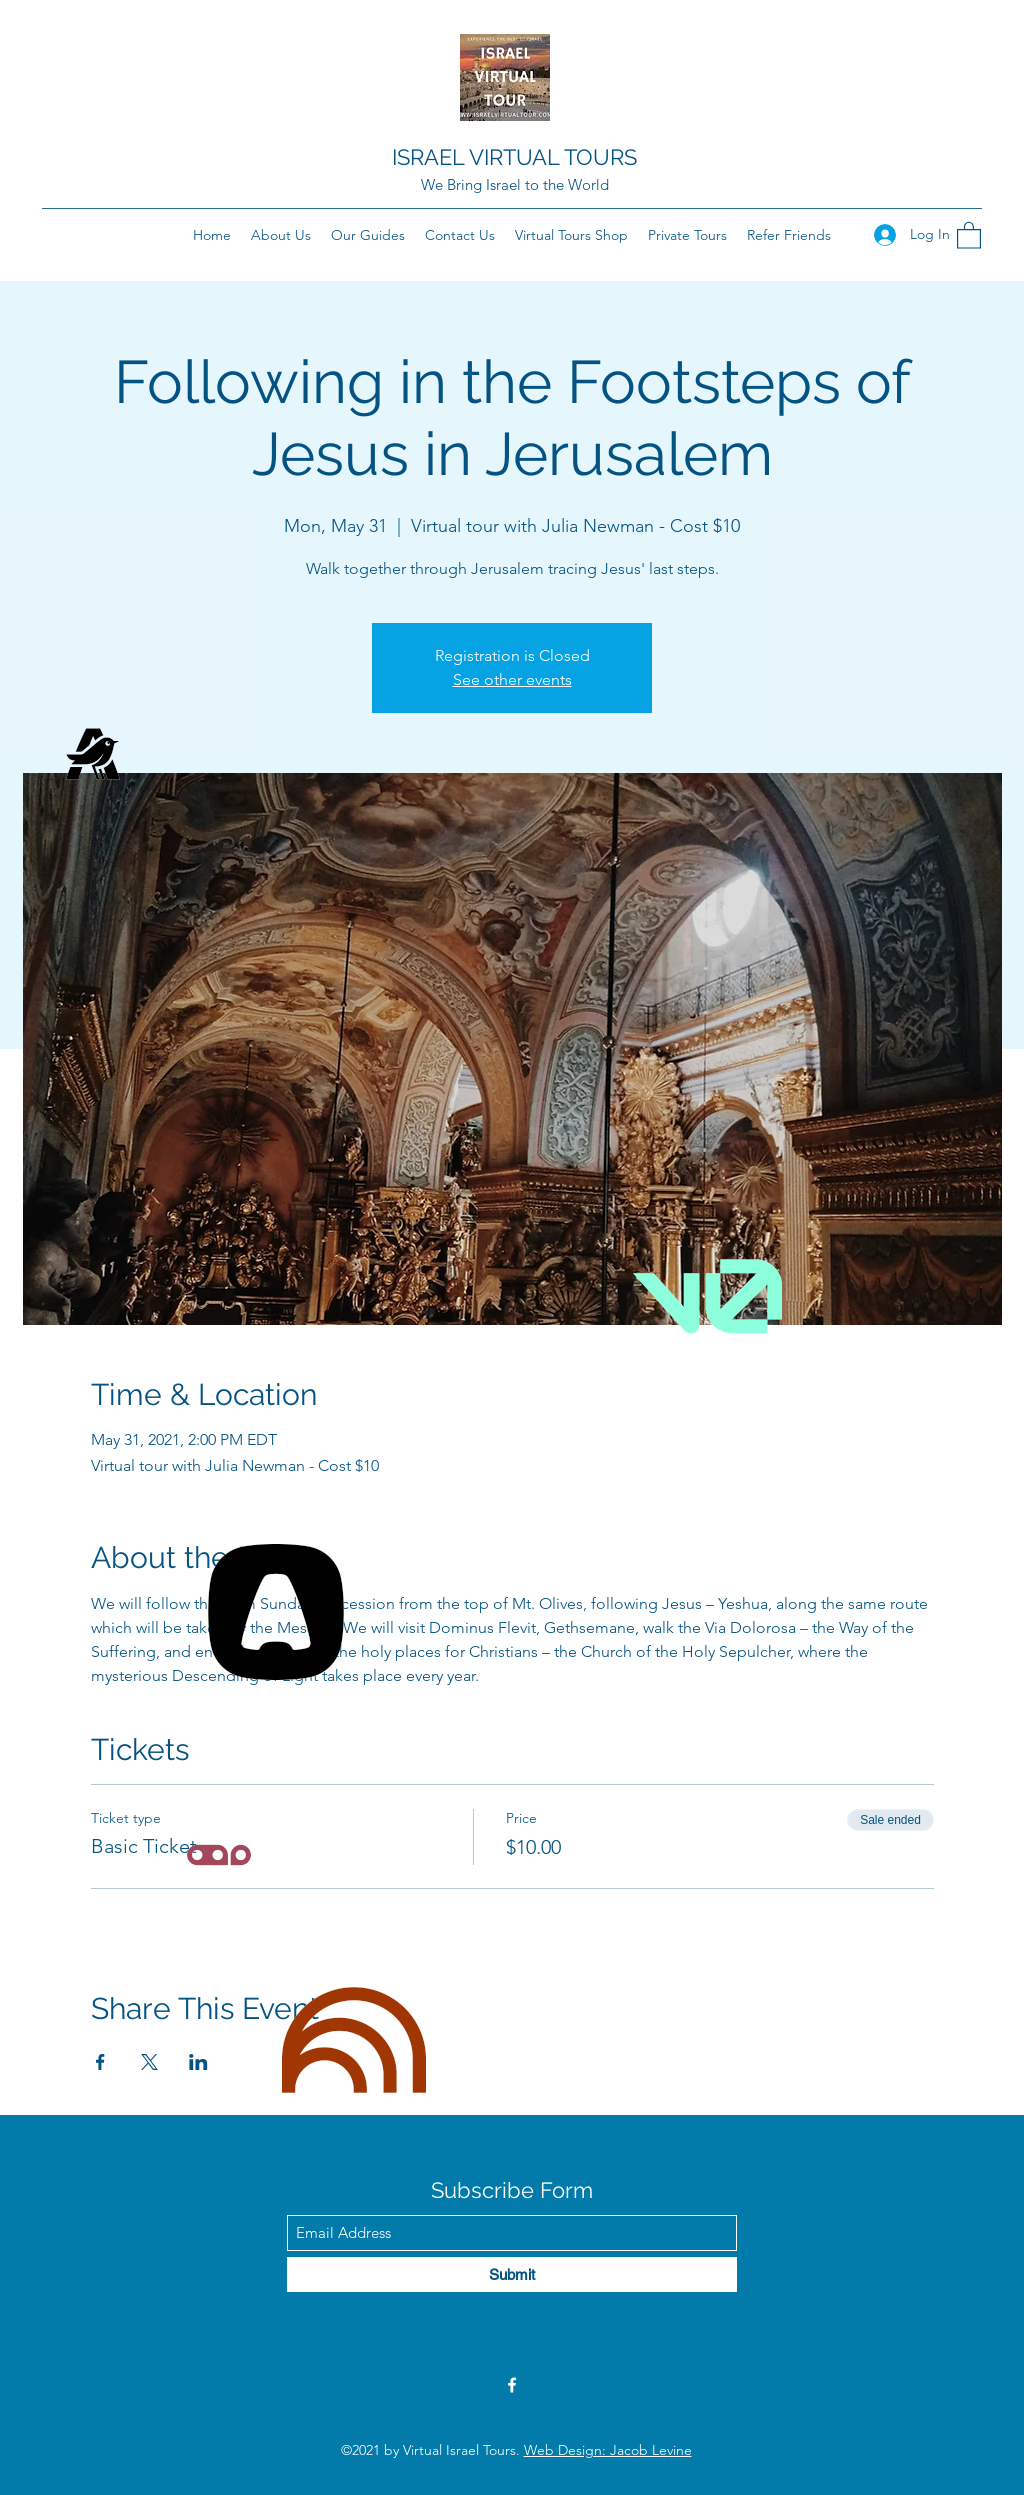 Image resolution: width=1024 pixels, height=2495 pixels. I want to click on v0 by Vercel logo, so click(707, 1296).